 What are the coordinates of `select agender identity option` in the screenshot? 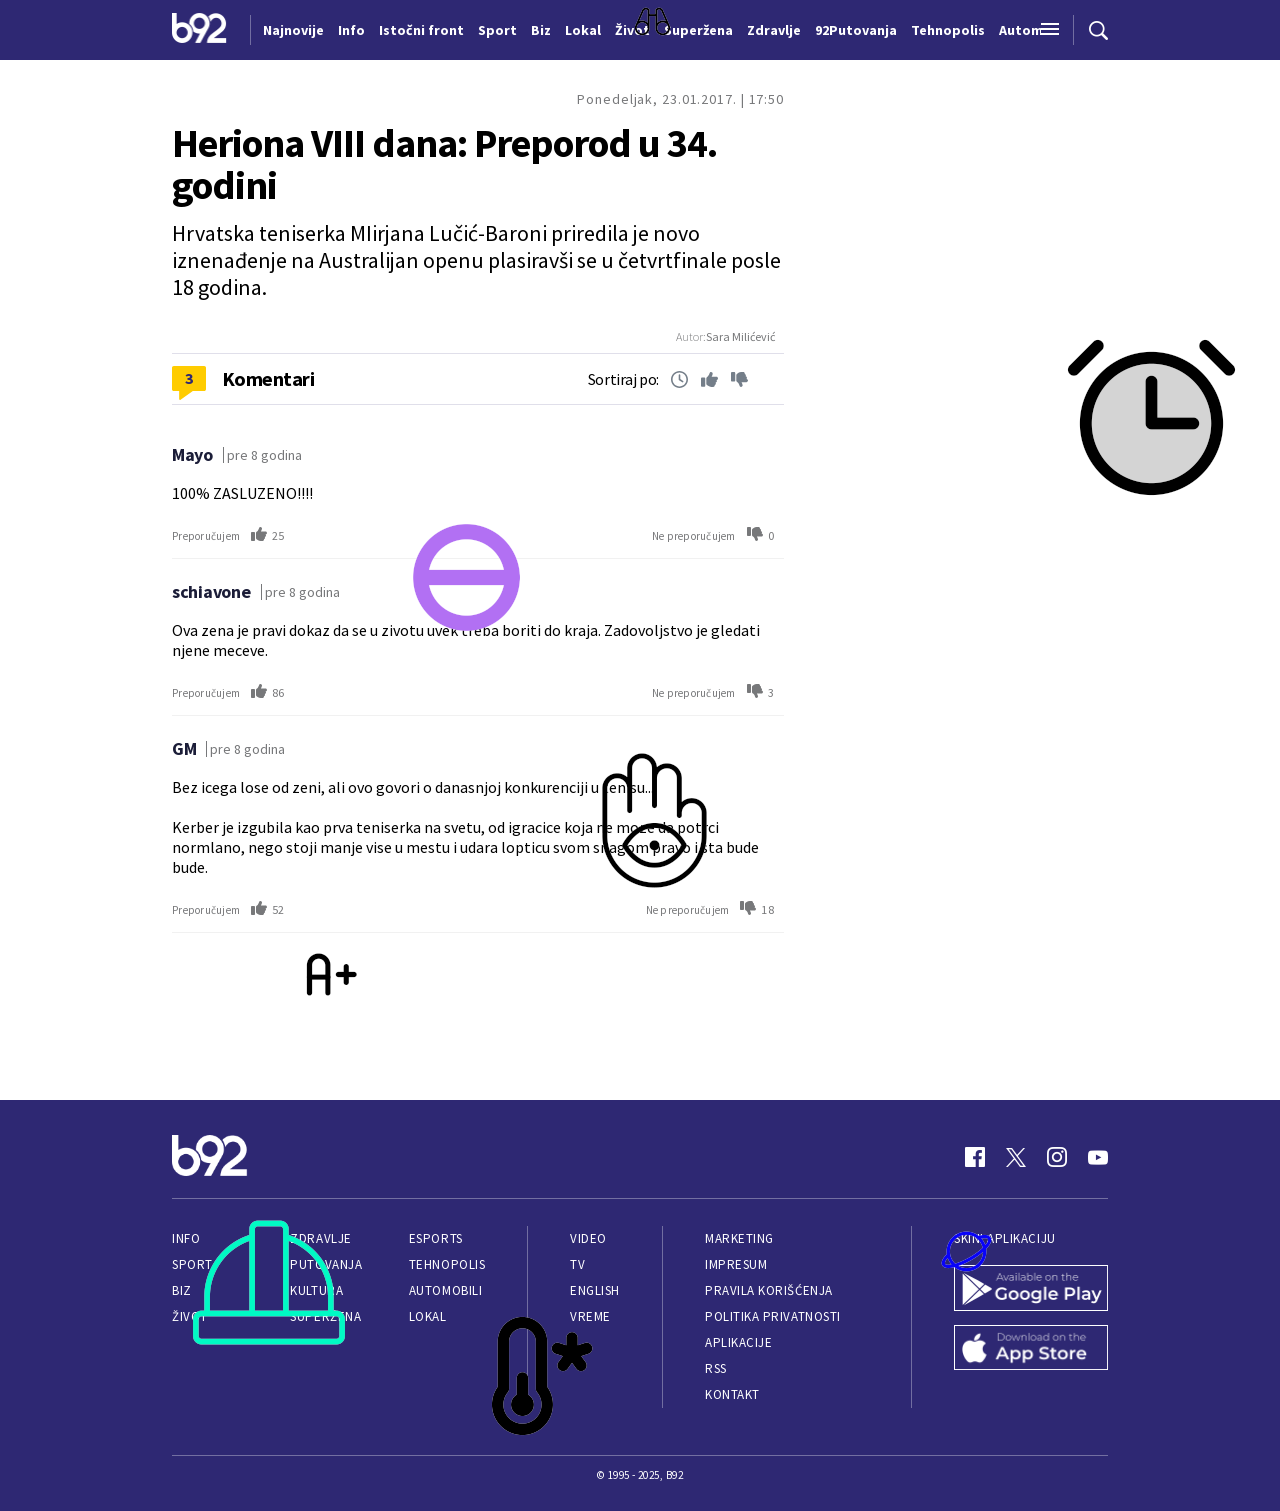 It's located at (466, 577).